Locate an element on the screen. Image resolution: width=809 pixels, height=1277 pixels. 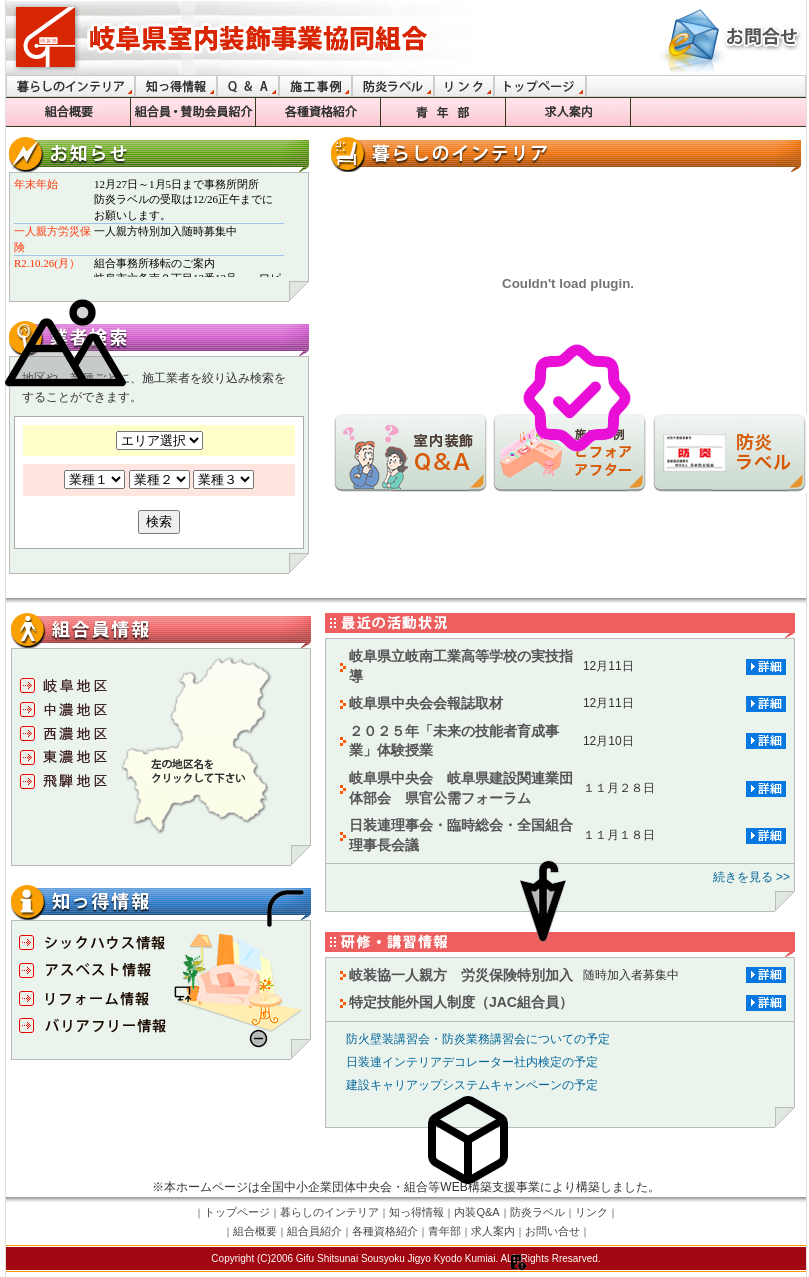
building or property alert notification is located at coordinates (518, 1262).